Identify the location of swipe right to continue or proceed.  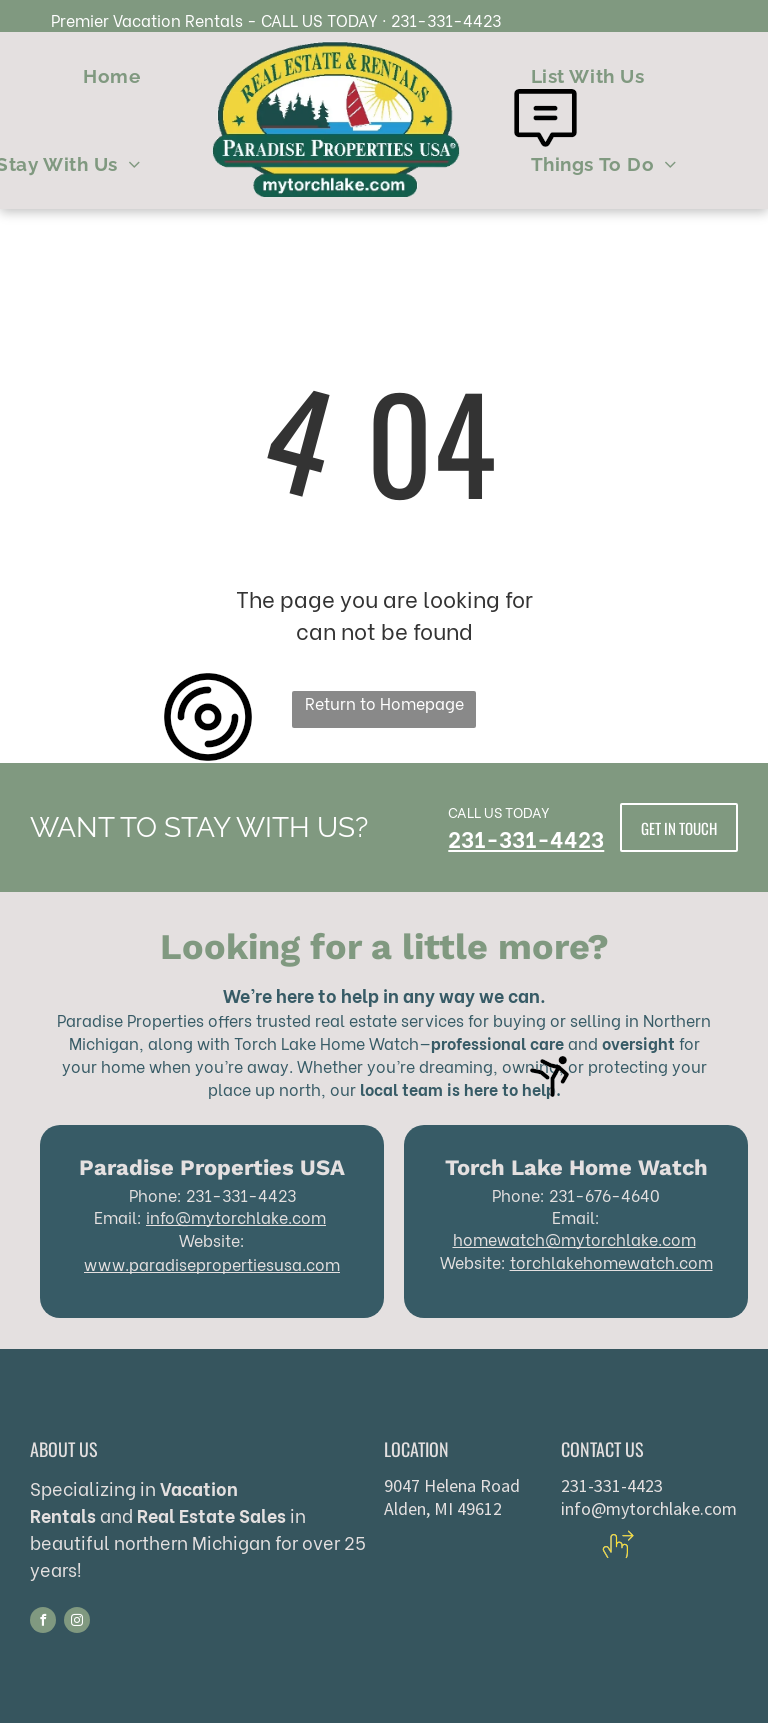
(616, 1545).